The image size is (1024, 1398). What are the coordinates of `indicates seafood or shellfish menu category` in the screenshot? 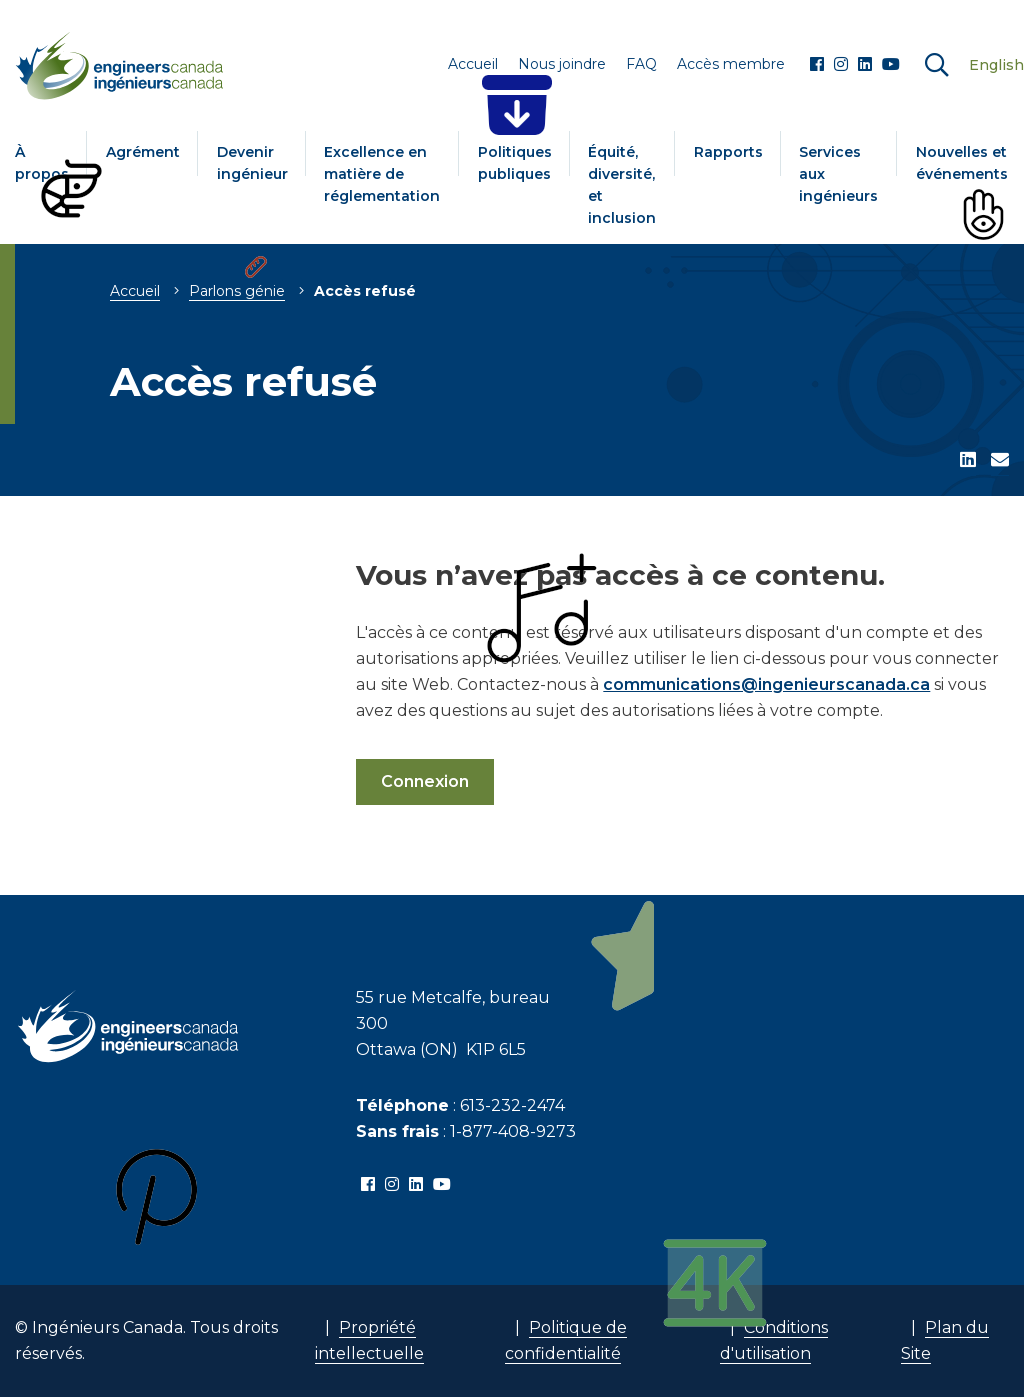 It's located at (71, 189).